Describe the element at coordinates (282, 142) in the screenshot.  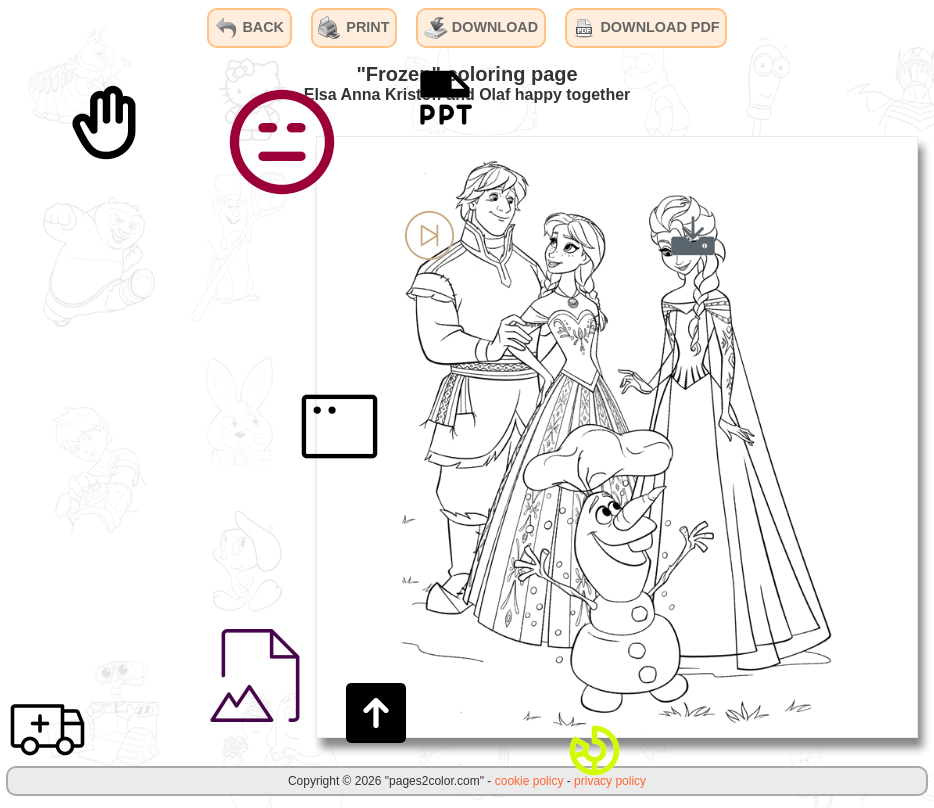
I see `express annoyance or frustration in a reaction` at that location.